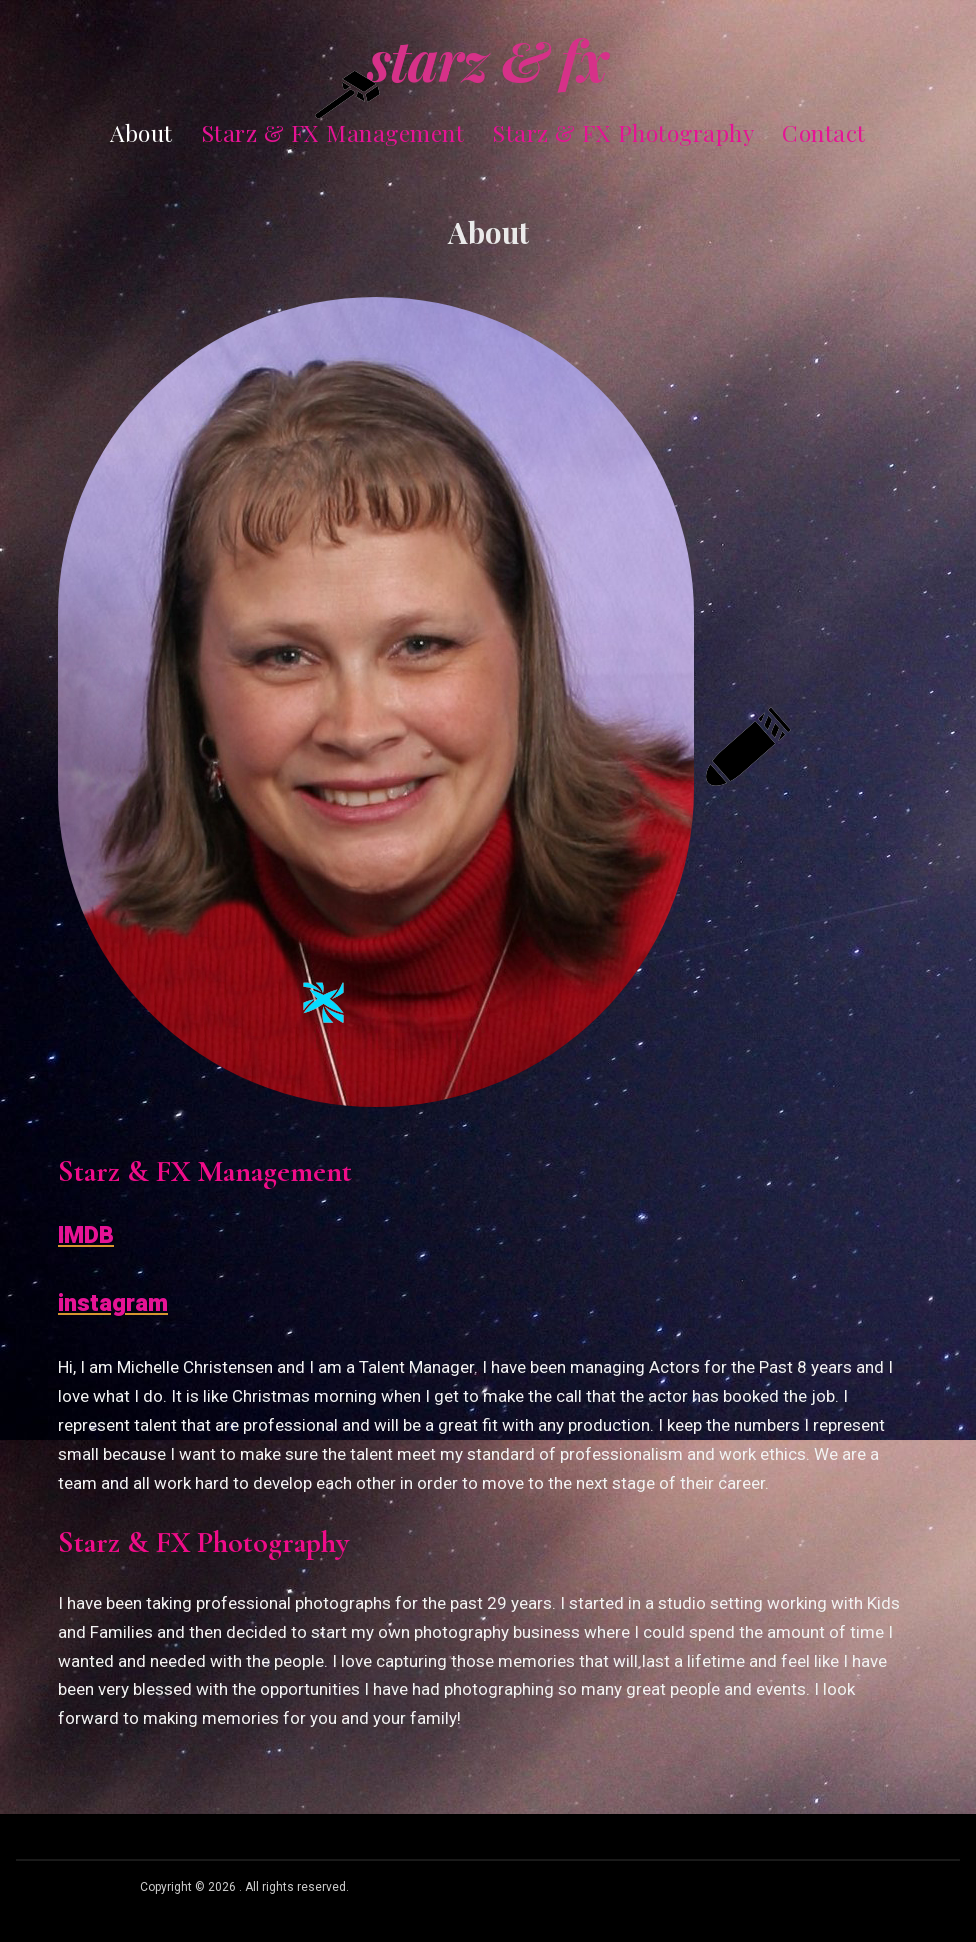  What do you see at coordinates (323, 1002) in the screenshot?
I see `indicates a special bonus or power-up effect` at bounding box center [323, 1002].